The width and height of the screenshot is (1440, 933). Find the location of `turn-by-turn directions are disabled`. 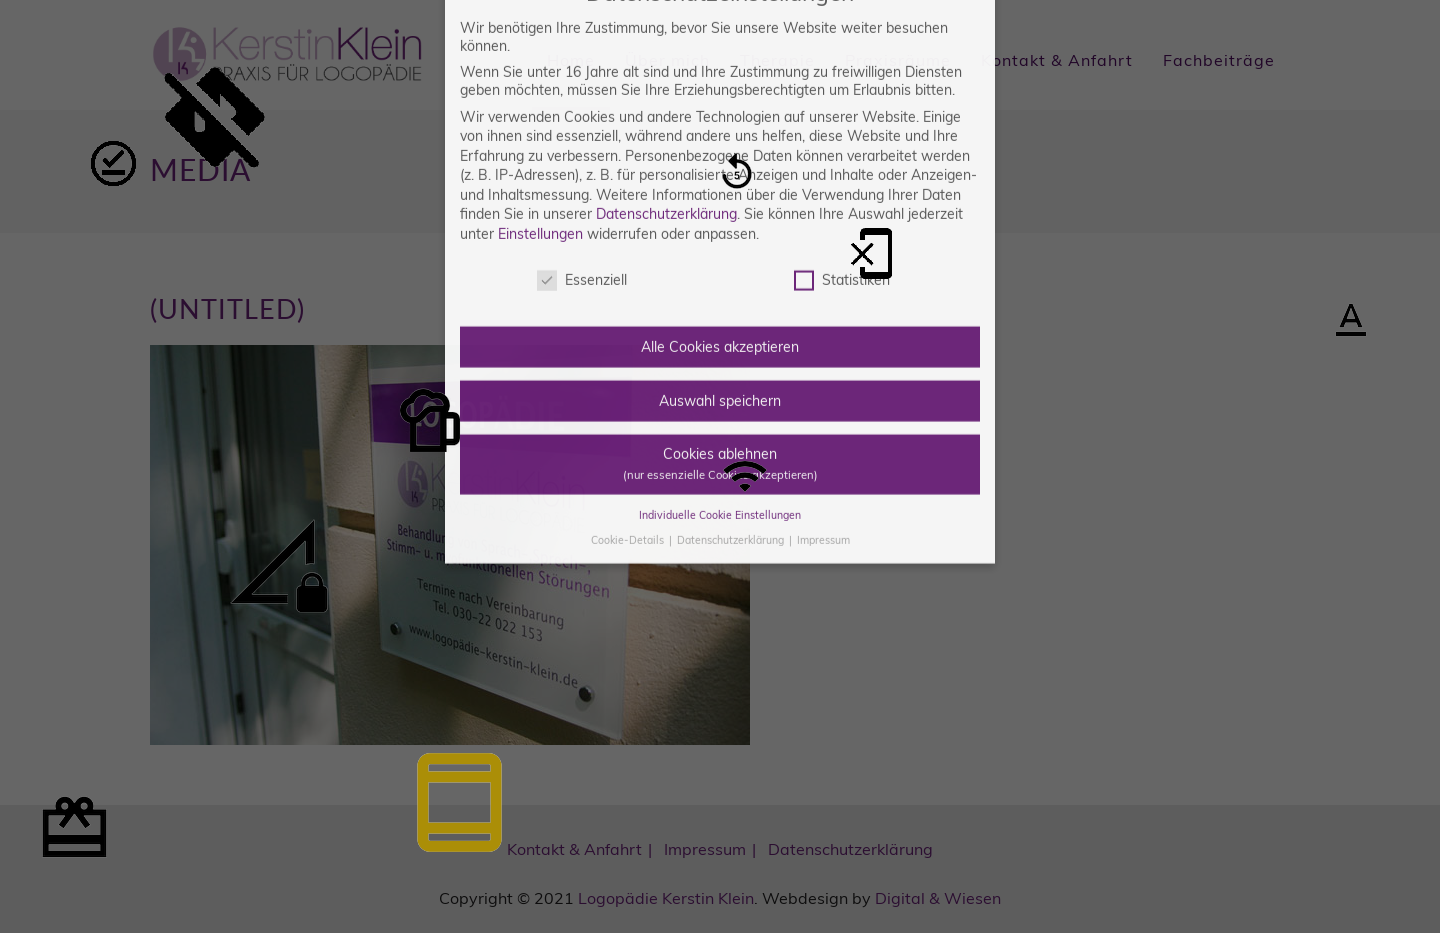

turn-by-turn directions are disabled is located at coordinates (215, 117).